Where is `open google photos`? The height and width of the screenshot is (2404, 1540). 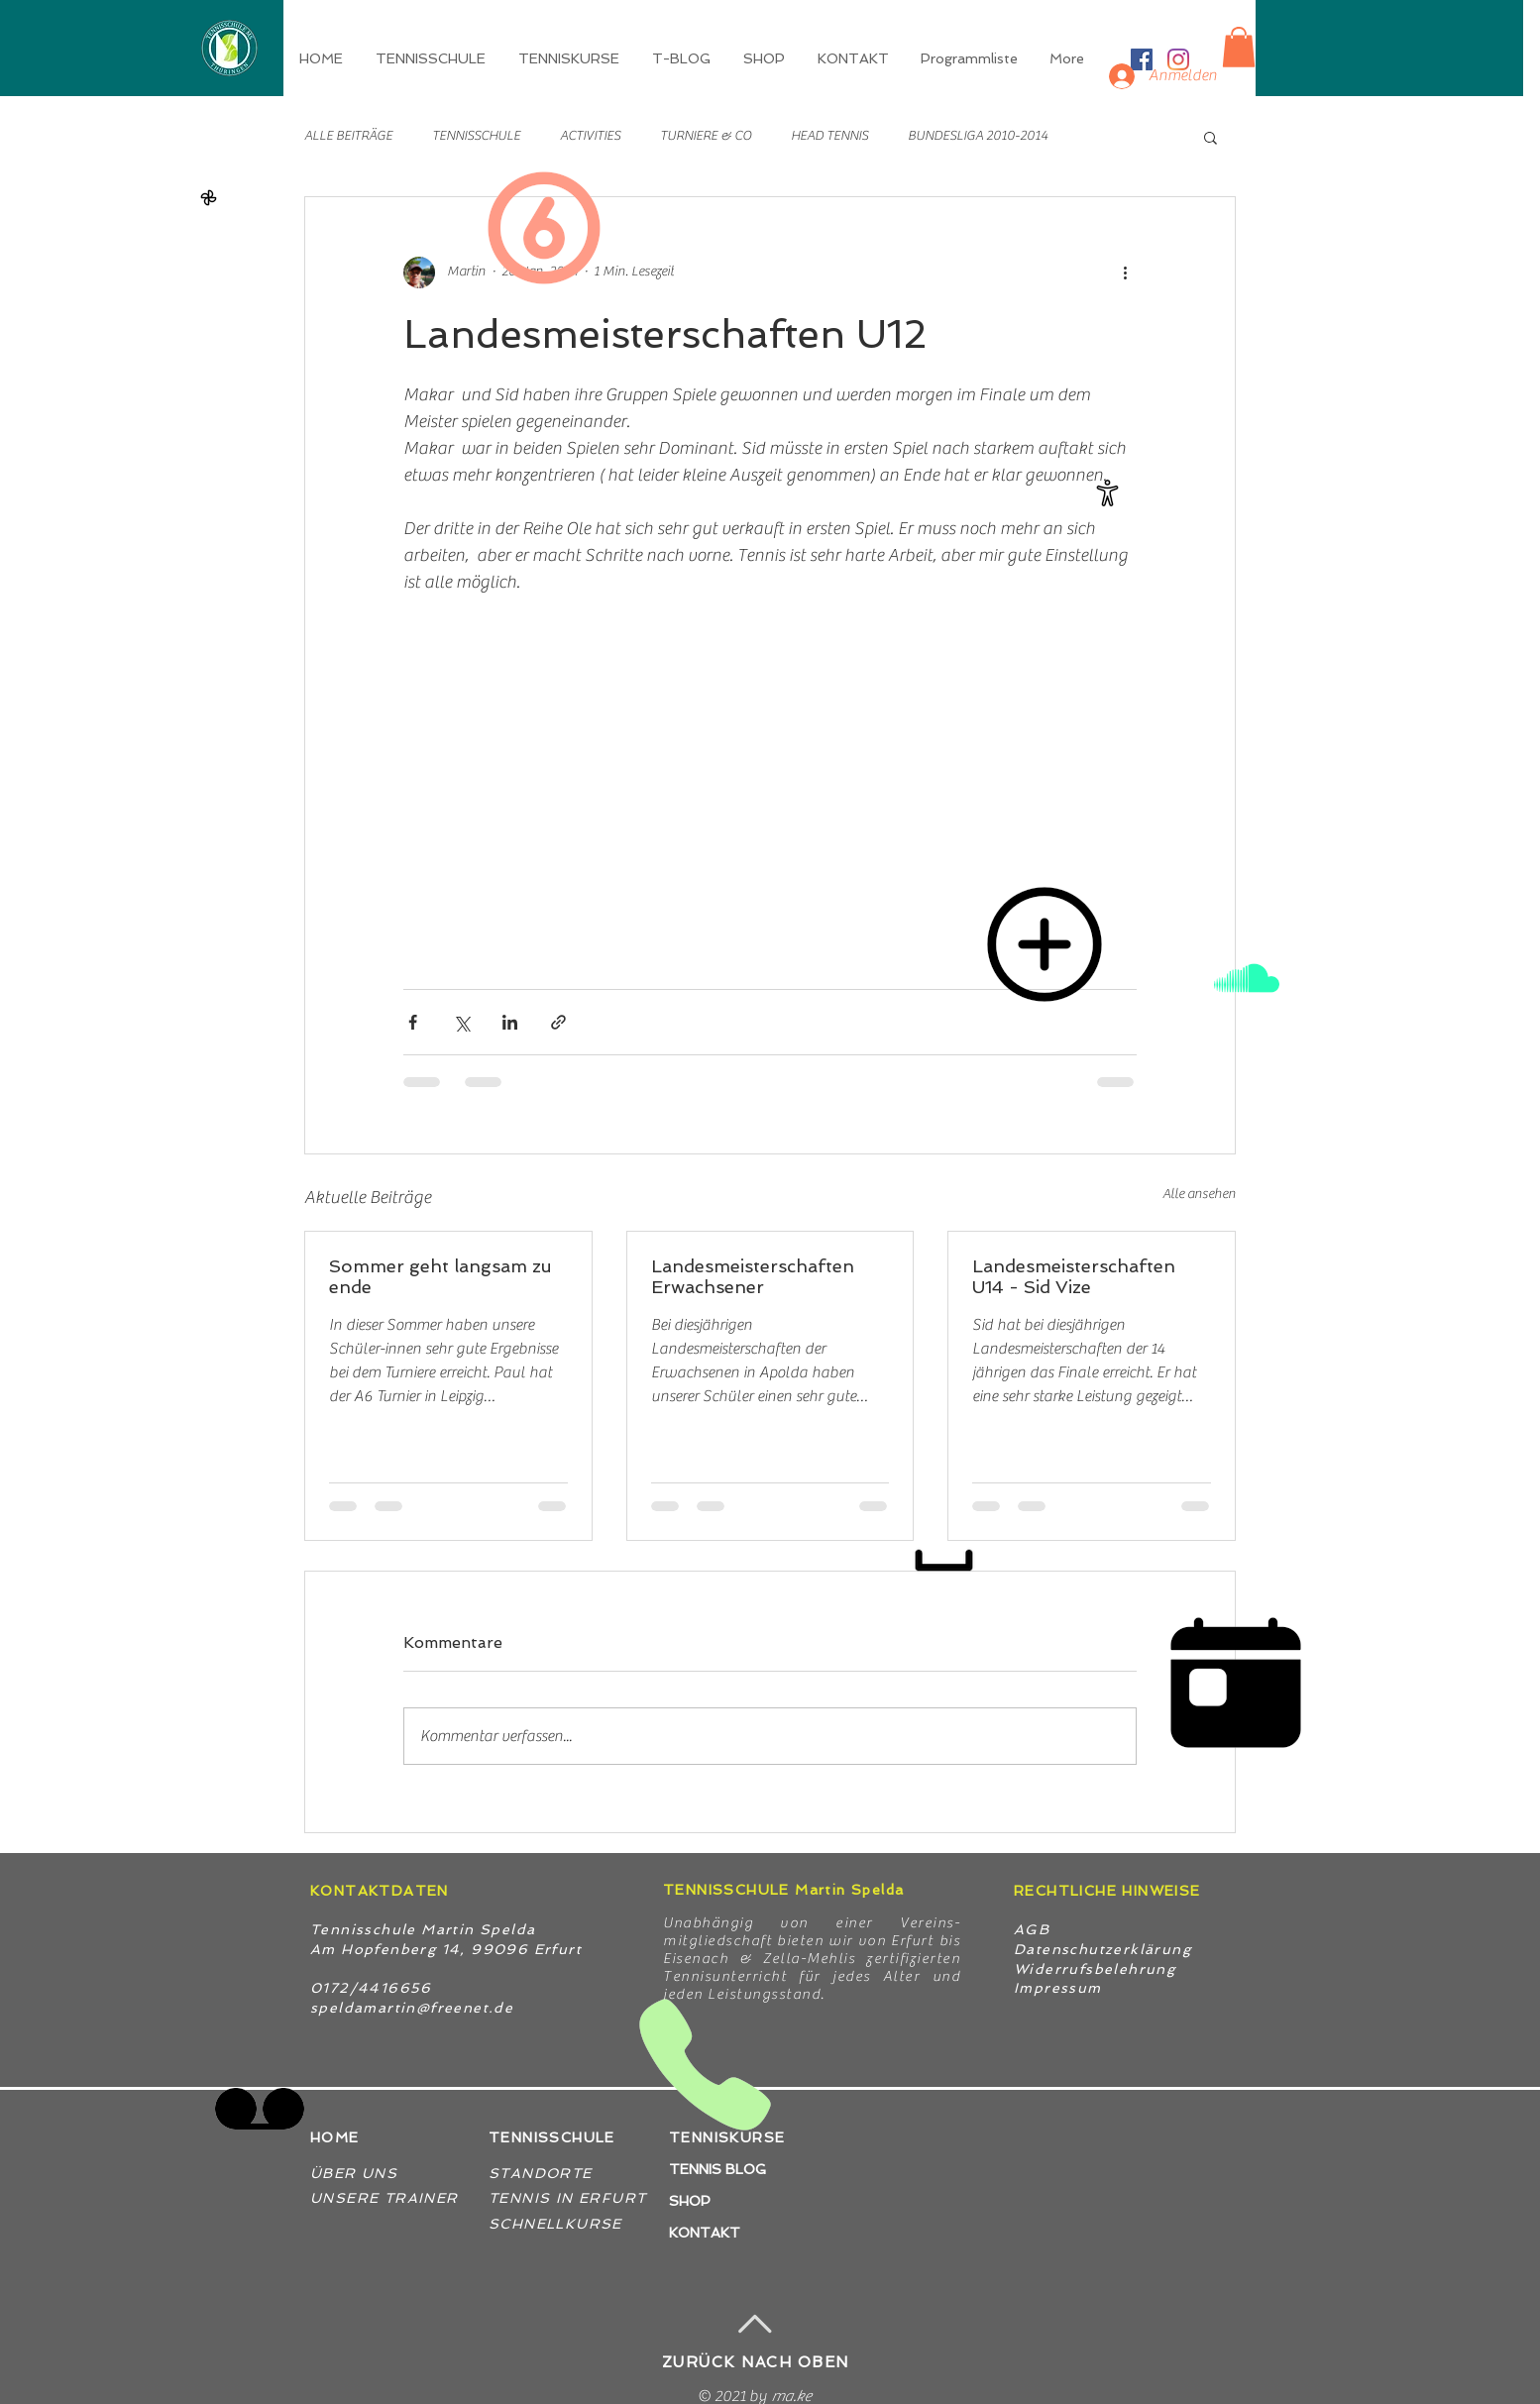
open google photos is located at coordinates (208, 197).